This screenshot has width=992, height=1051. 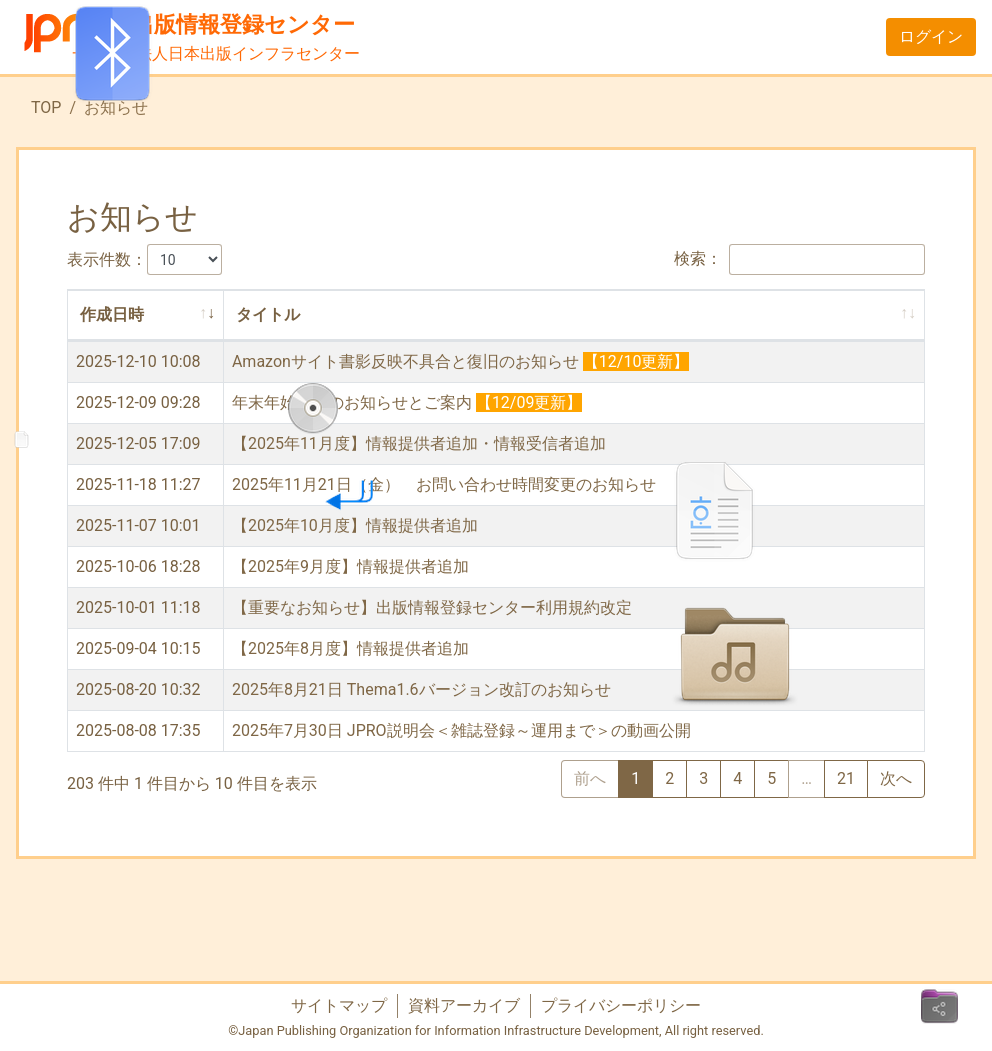 I want to click on an empty or blank file with no content, so click(x=21, y=439).